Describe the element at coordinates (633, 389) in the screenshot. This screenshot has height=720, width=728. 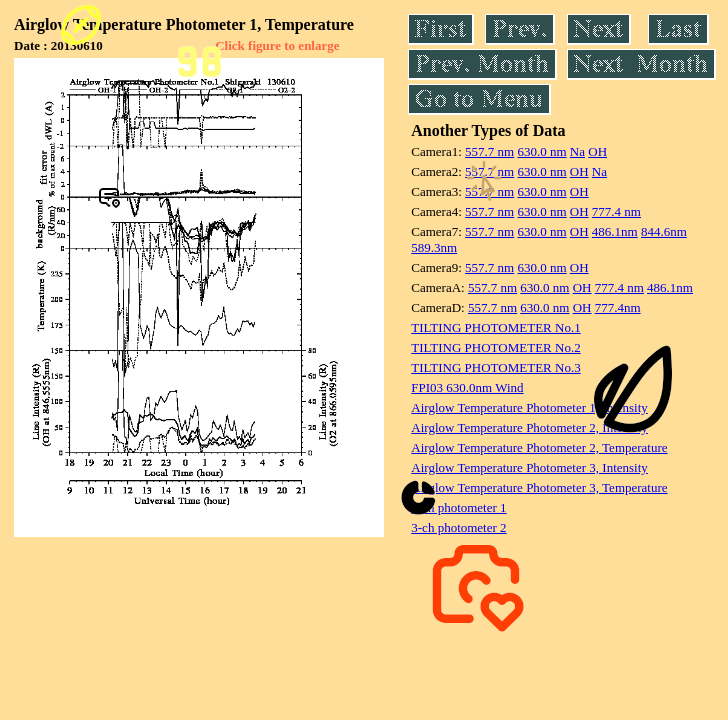
I see `envato marketplace logo` at that location.